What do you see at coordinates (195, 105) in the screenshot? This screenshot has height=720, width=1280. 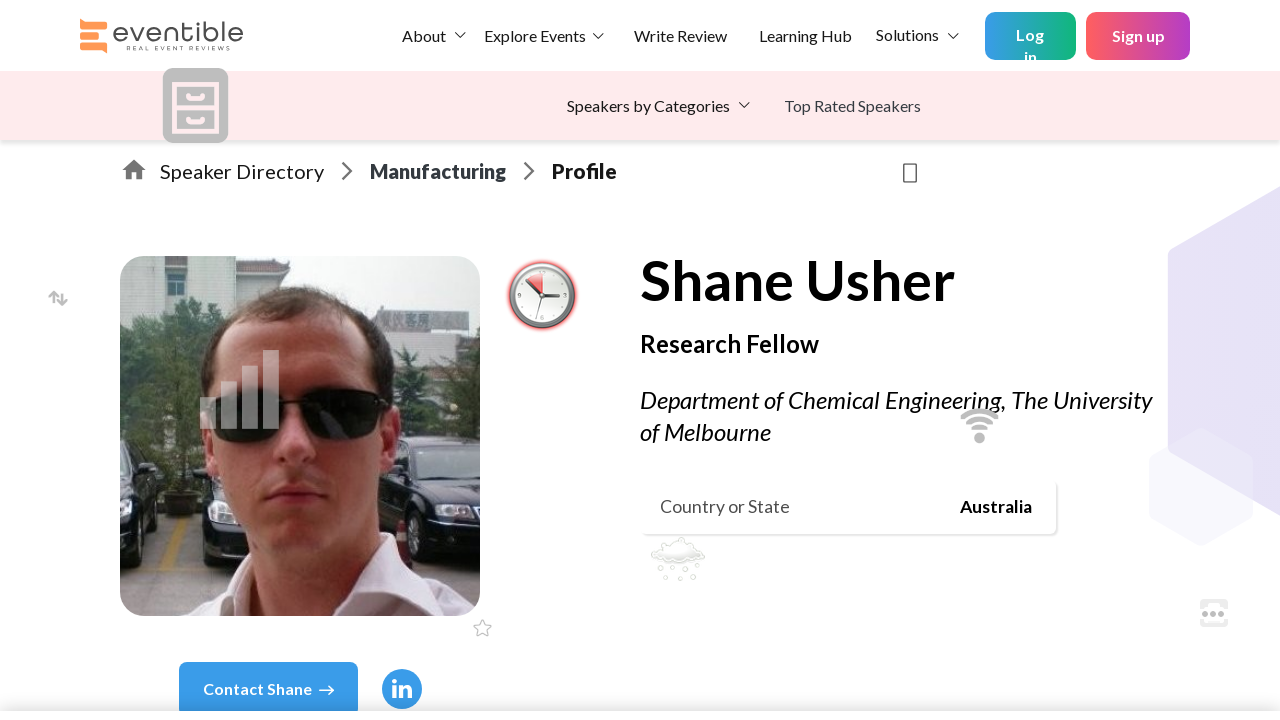 I see `open the file manager application` at bounding box center [195, 105].